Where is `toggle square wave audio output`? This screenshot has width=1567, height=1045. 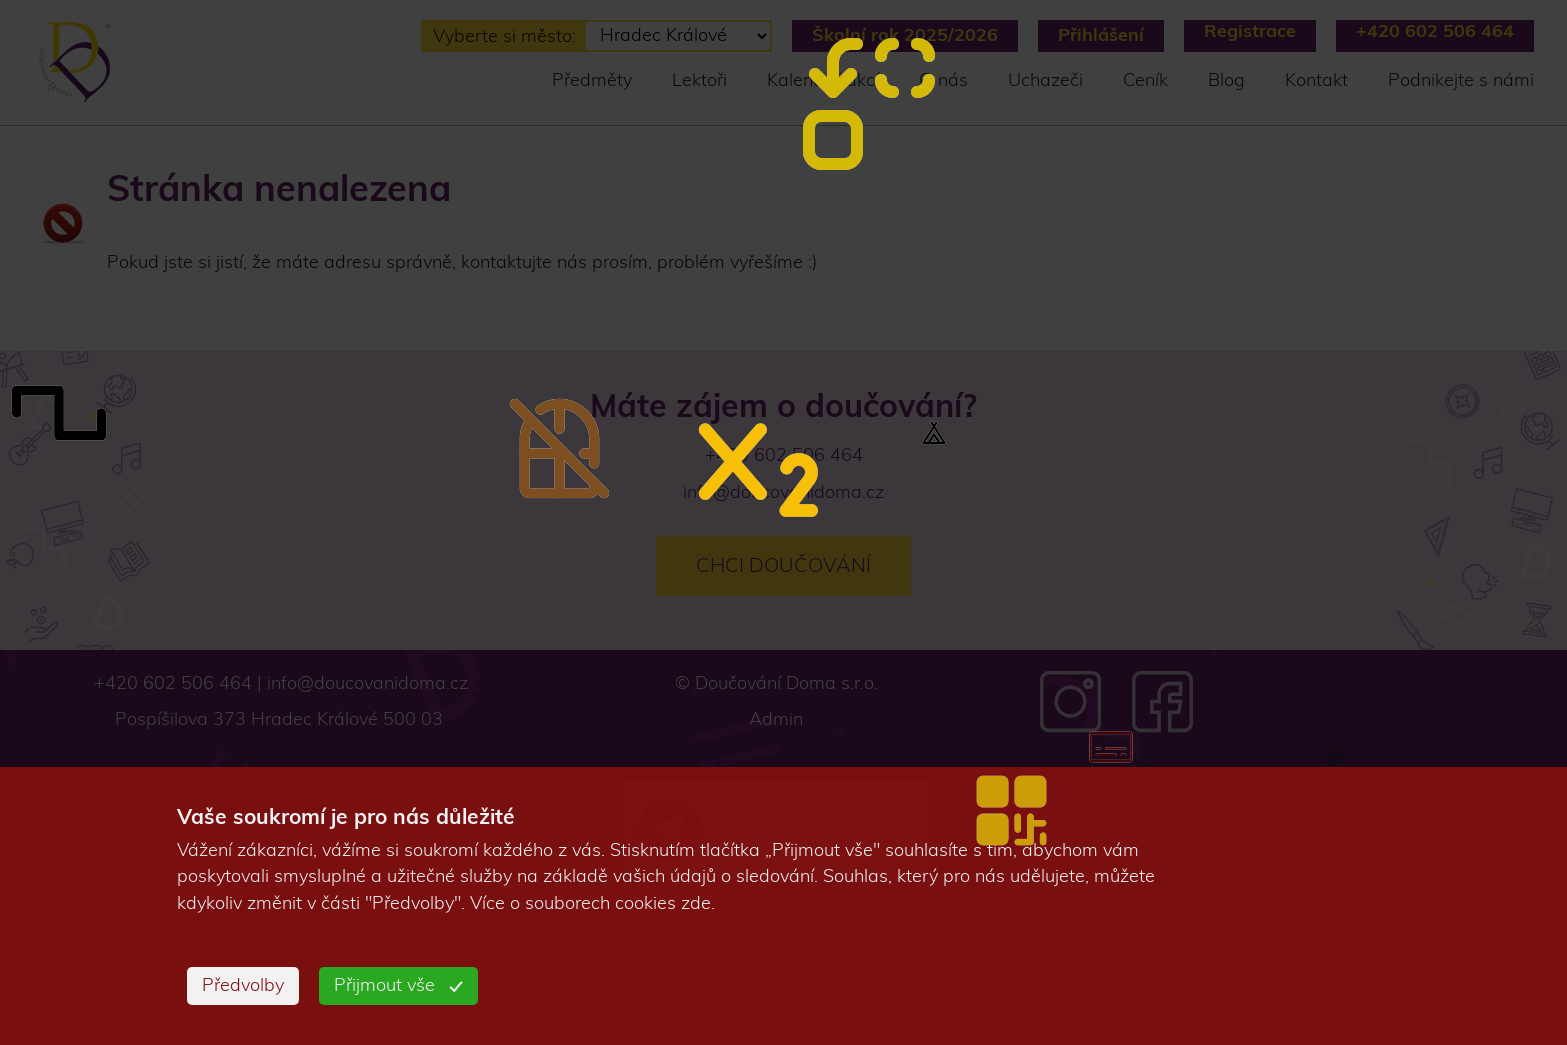 toggle square wave audio output is located at coordinates (59, 413).